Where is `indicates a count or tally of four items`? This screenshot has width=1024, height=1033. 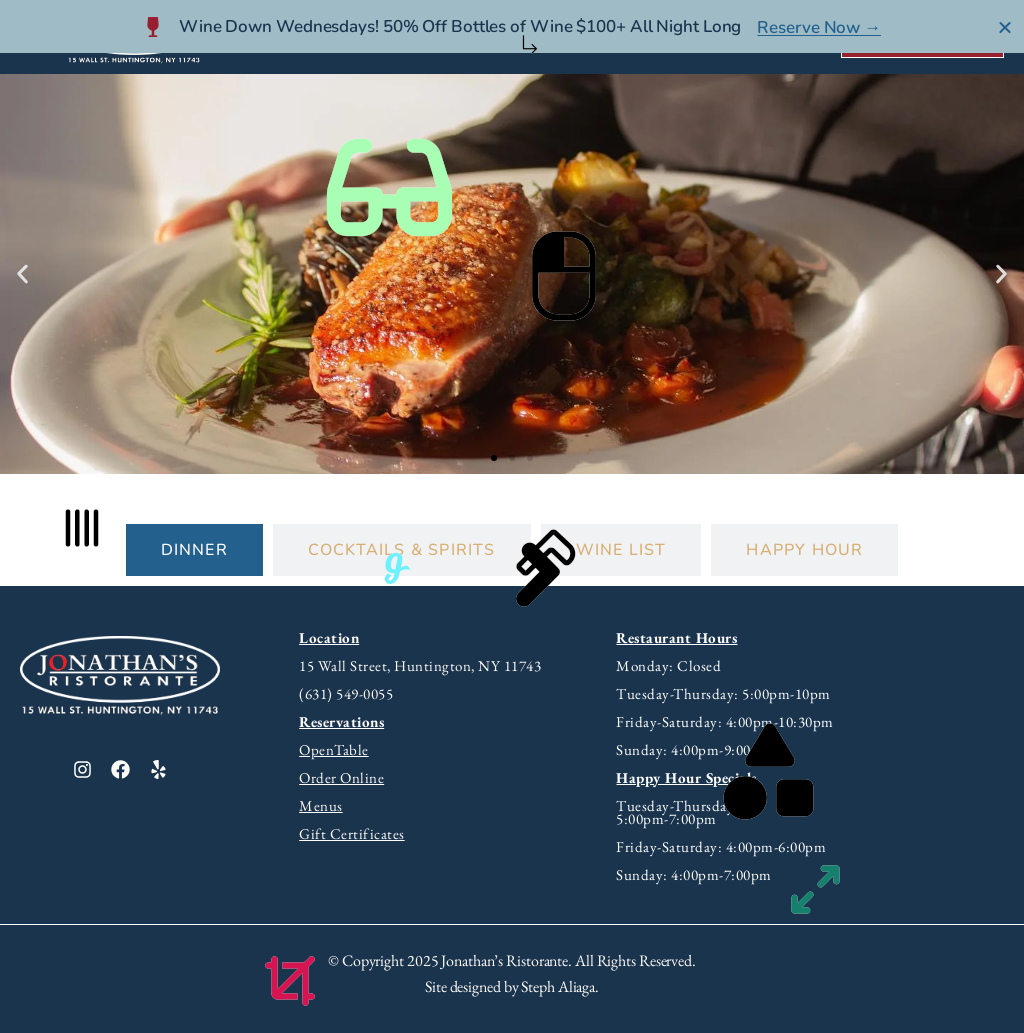 indicates a count or tally of four items is located at coordinates (82, 528).